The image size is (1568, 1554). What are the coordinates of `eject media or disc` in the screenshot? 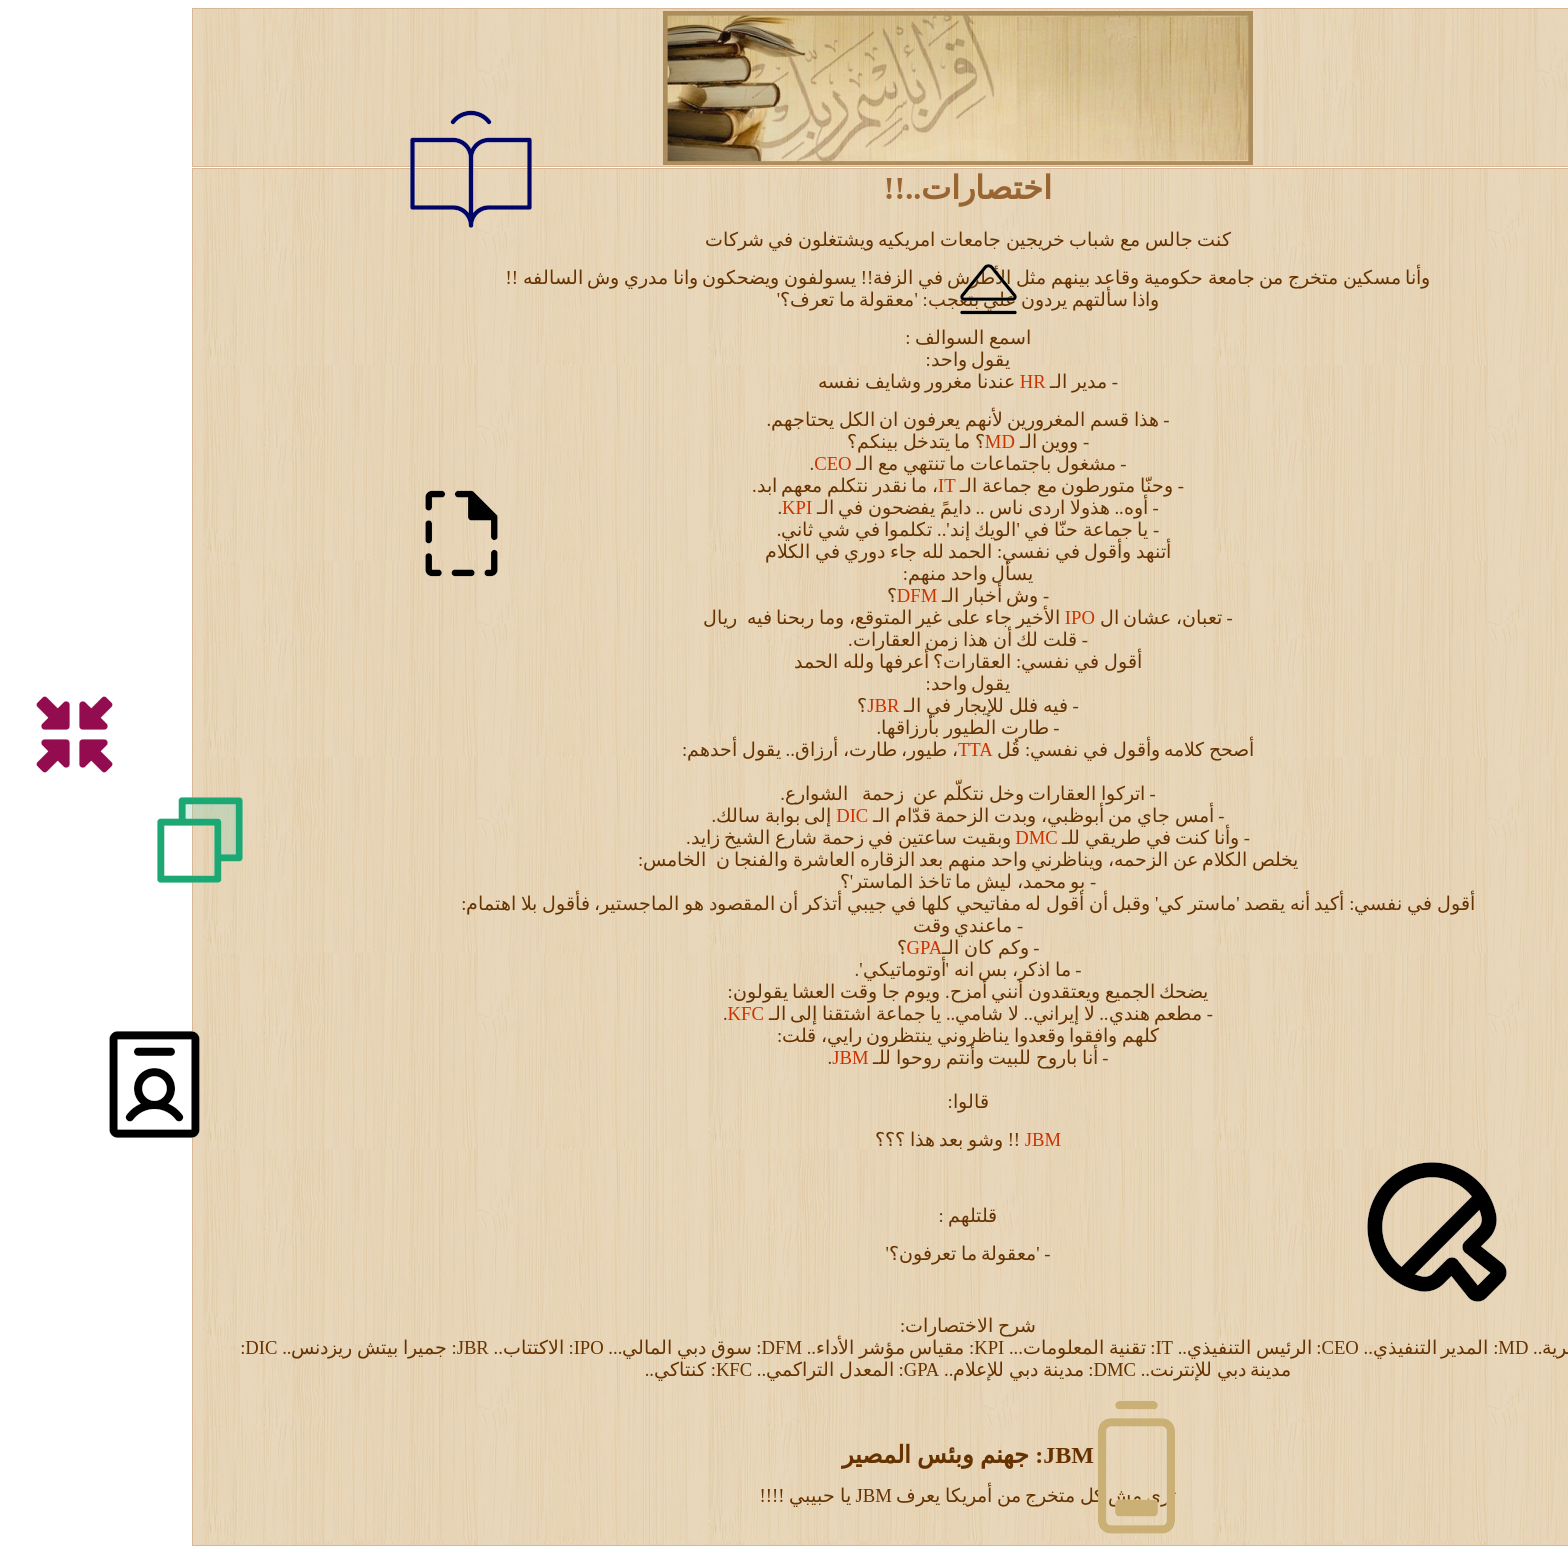 It's located at (988, 292).